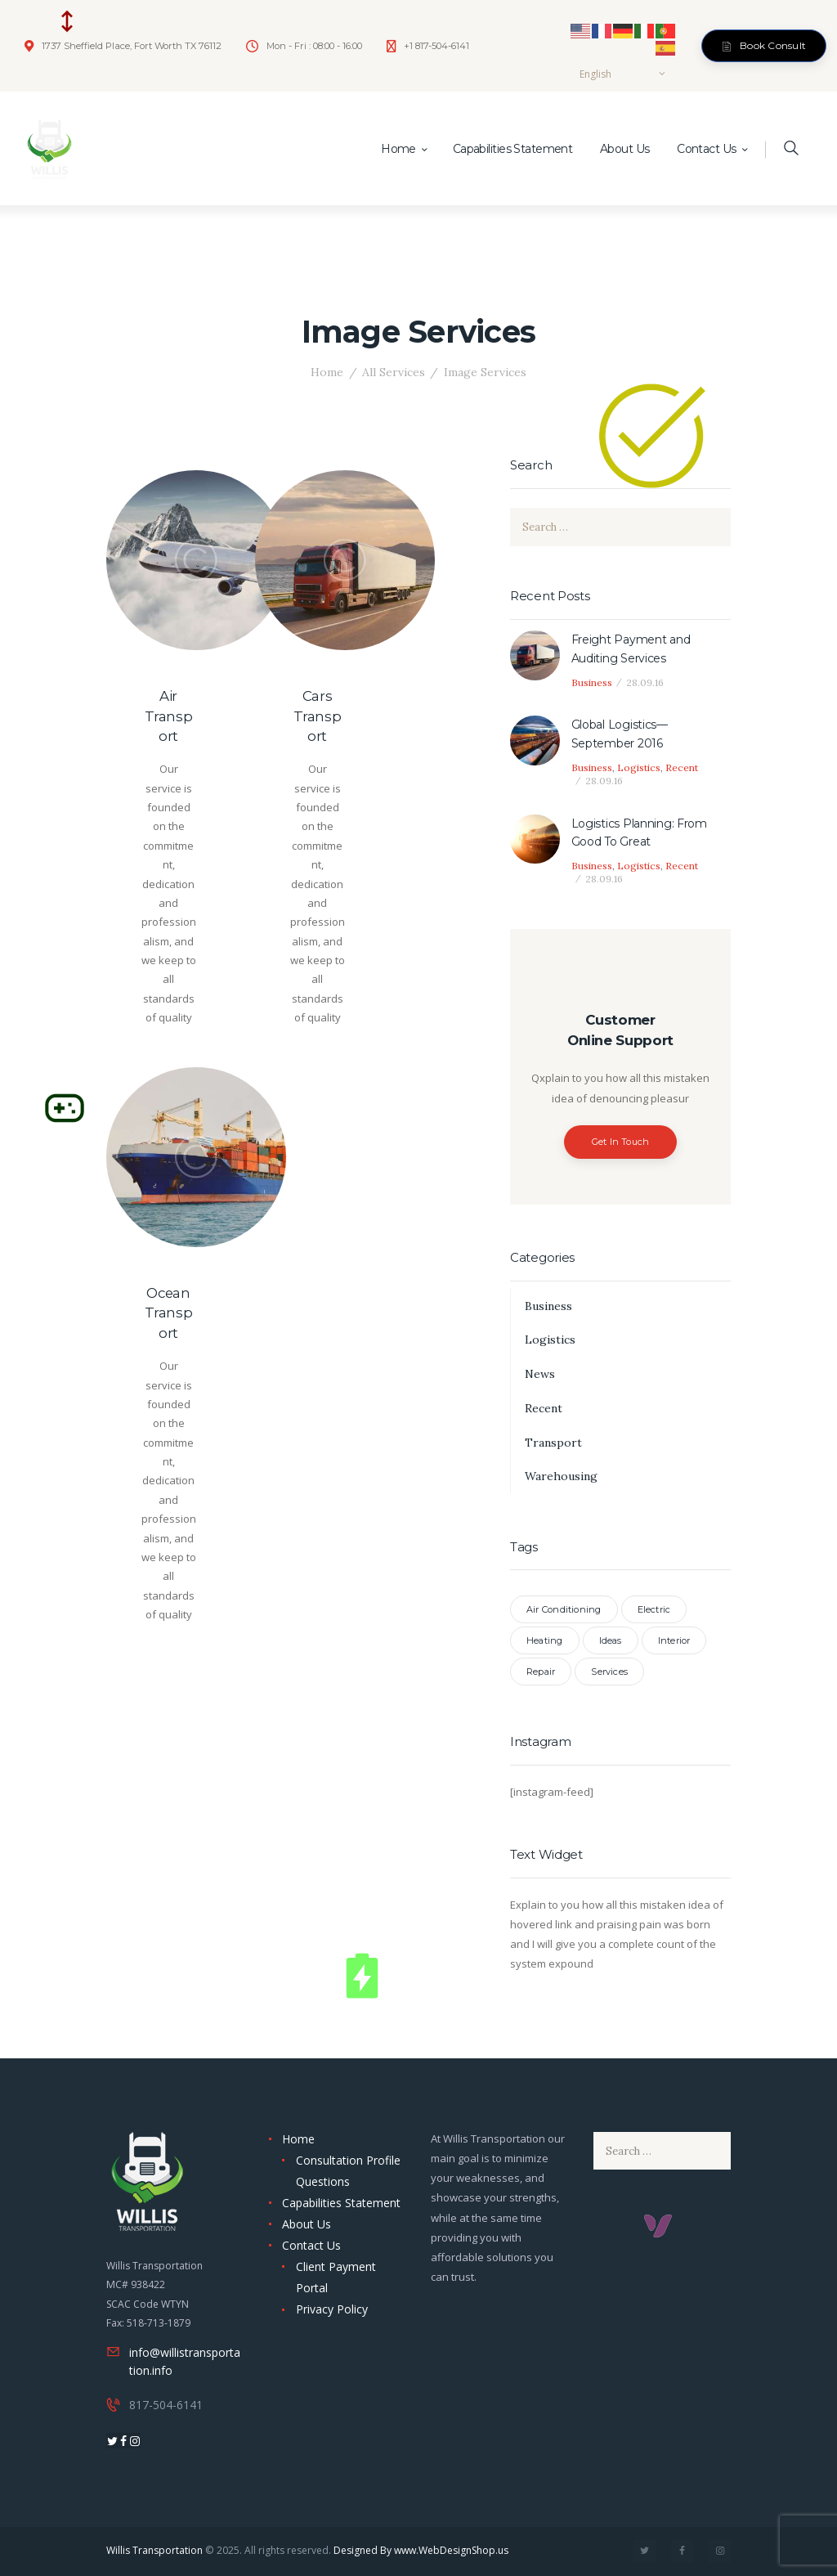 The width and height of the screenshot is (837, 2576). I want to click on battery charging status indicator, so click(362, 1976).